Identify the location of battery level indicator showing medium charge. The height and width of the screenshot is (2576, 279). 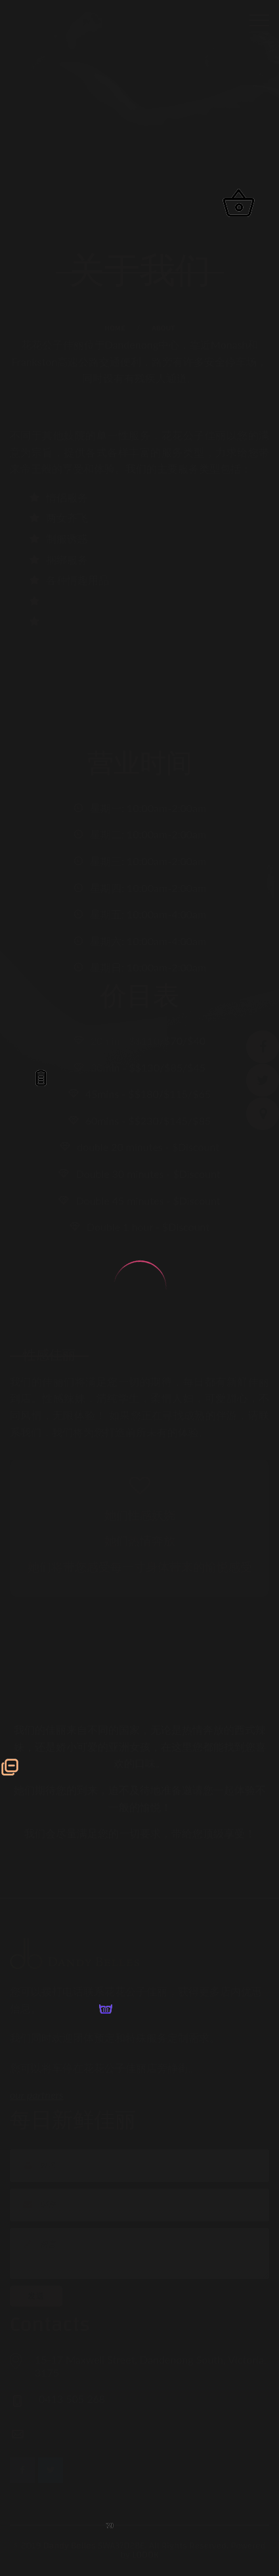
(41, 1078).